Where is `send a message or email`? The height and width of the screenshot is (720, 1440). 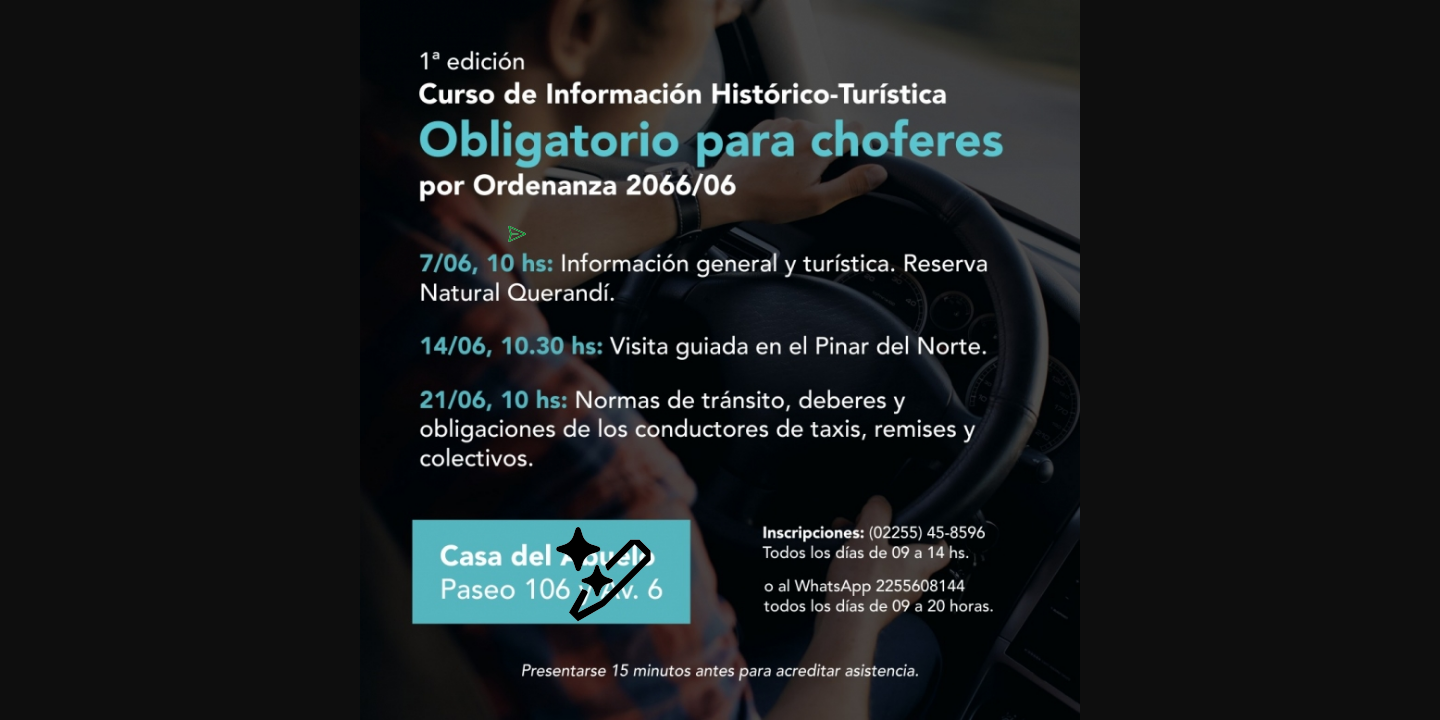 send a message or email is located at coordinates (517, 234).